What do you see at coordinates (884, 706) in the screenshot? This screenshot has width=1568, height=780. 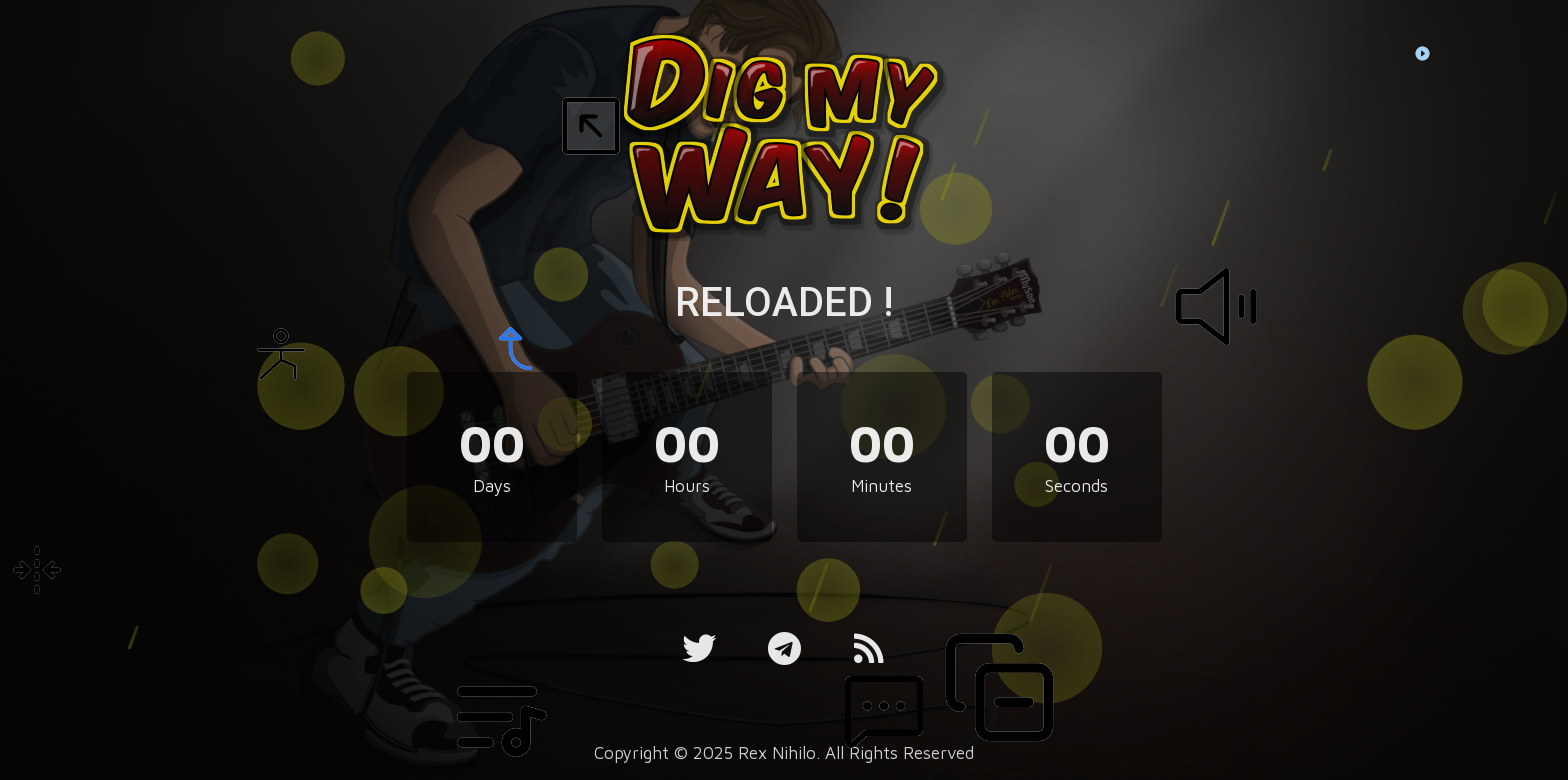 I see `open chat or messaging` at bounding box center [884, 706].